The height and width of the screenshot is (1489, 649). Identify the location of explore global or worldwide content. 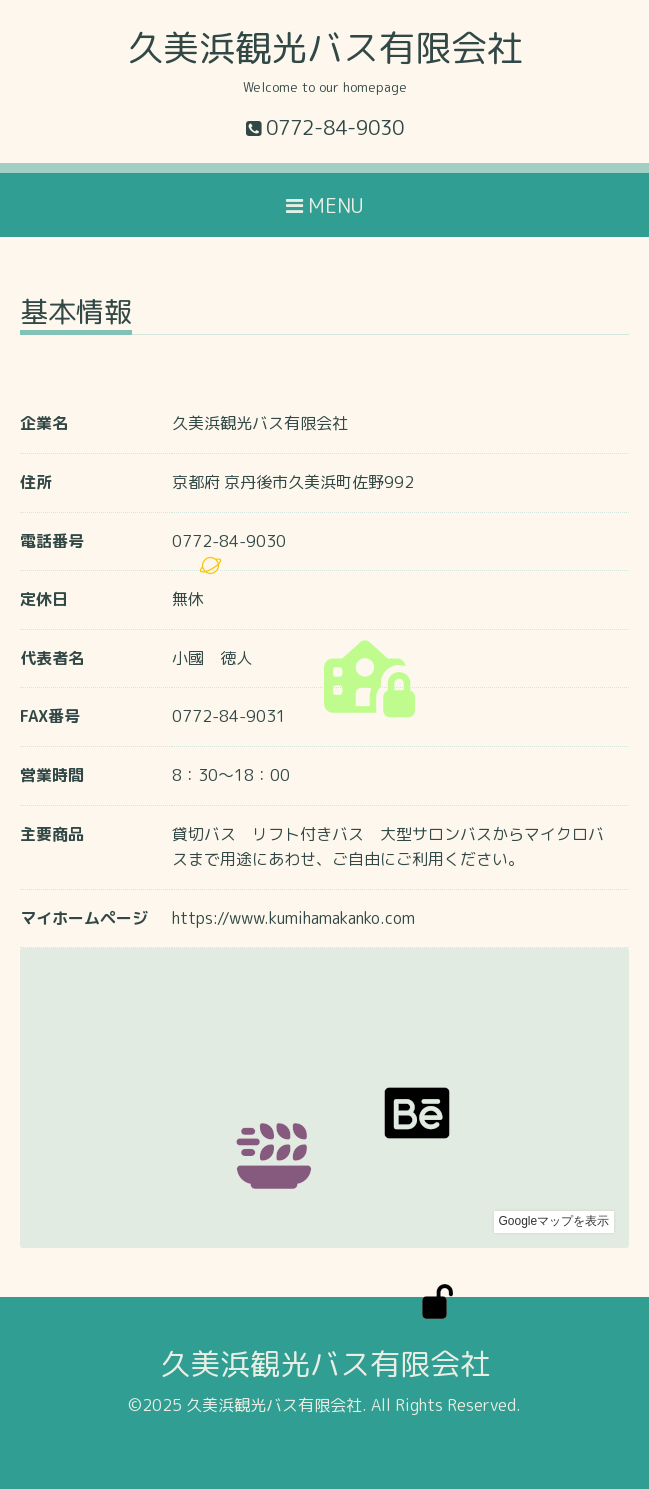
(210, 565).